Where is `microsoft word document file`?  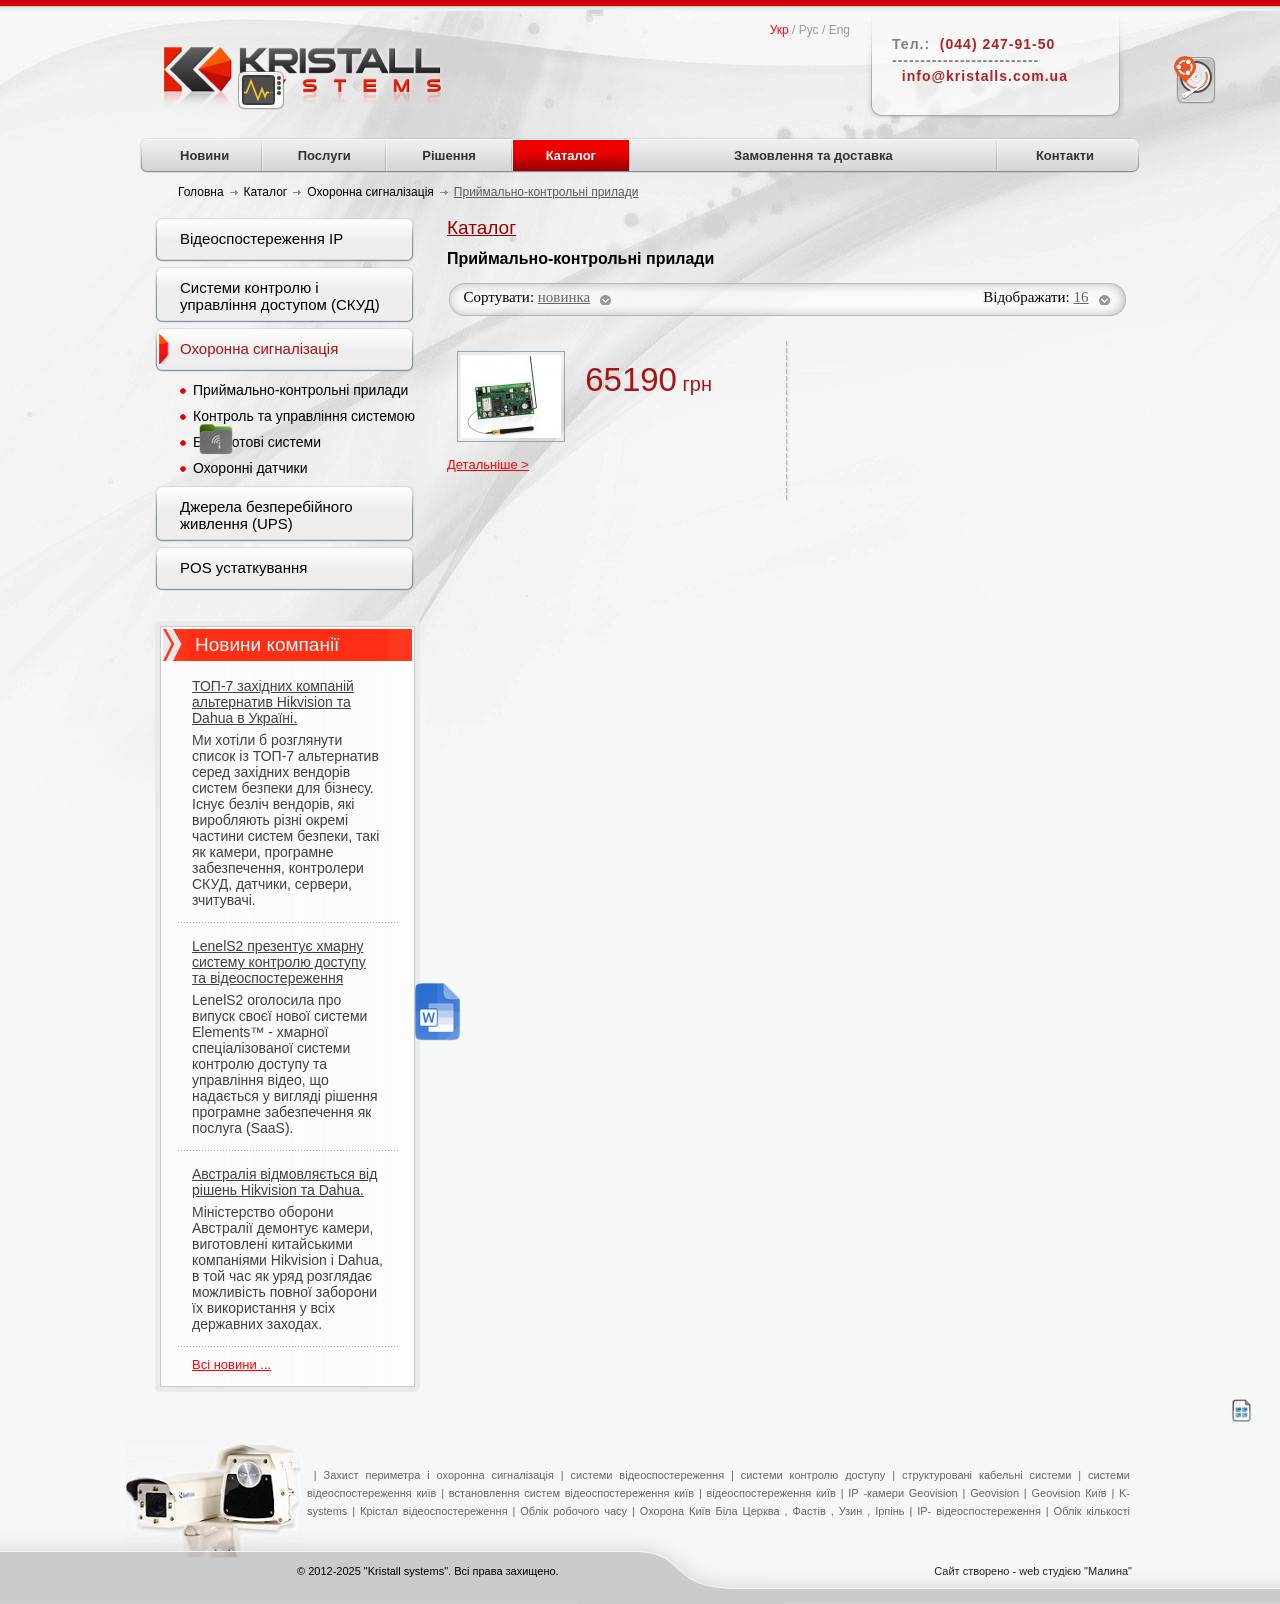 microsoft word document file is located at coordinates (437, 1011).